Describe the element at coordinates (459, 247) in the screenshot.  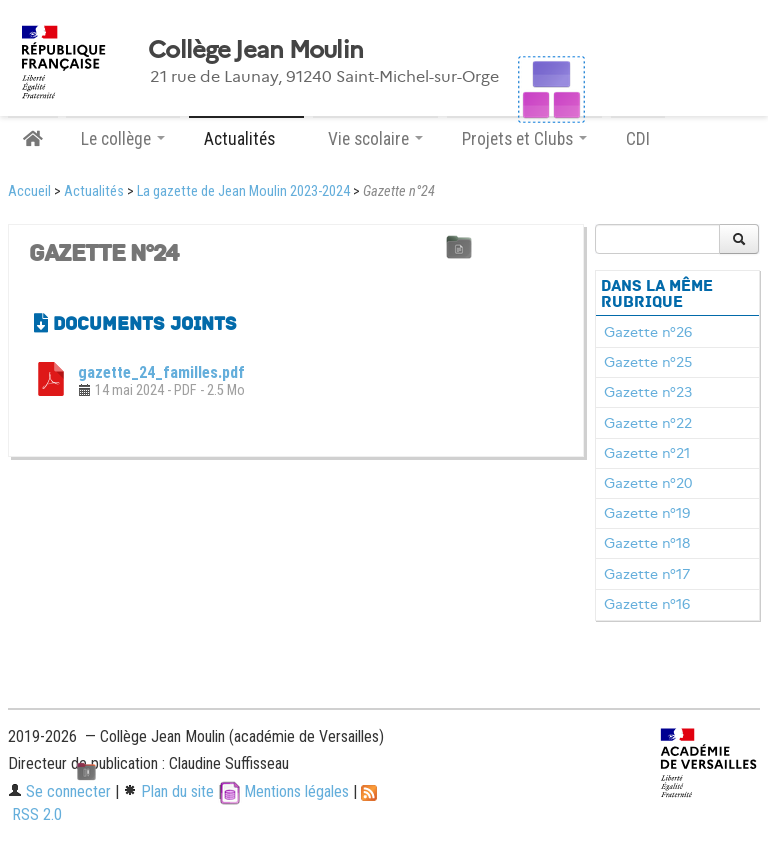
I see `open documents folder` at that location.